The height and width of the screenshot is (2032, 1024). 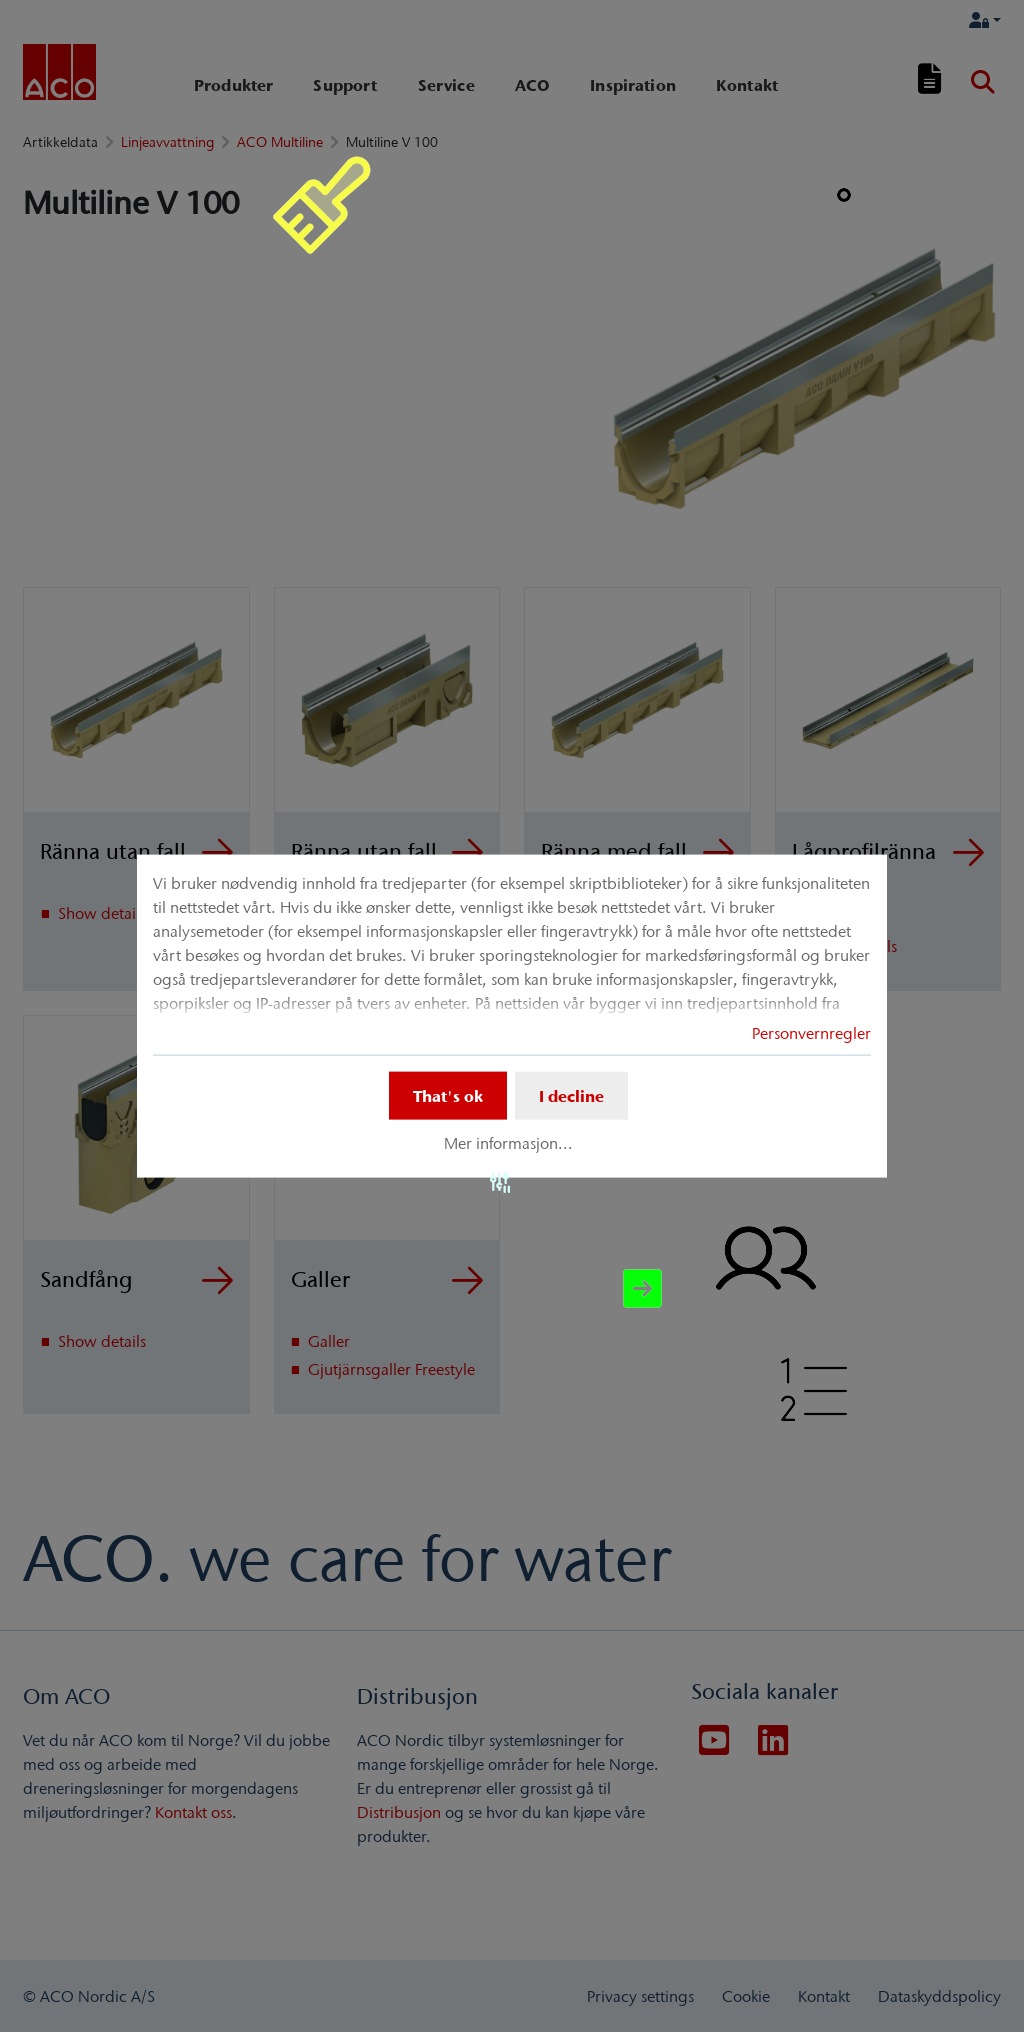 I want to click on indicates an unread notification or new item, so click(x=844, y=195).